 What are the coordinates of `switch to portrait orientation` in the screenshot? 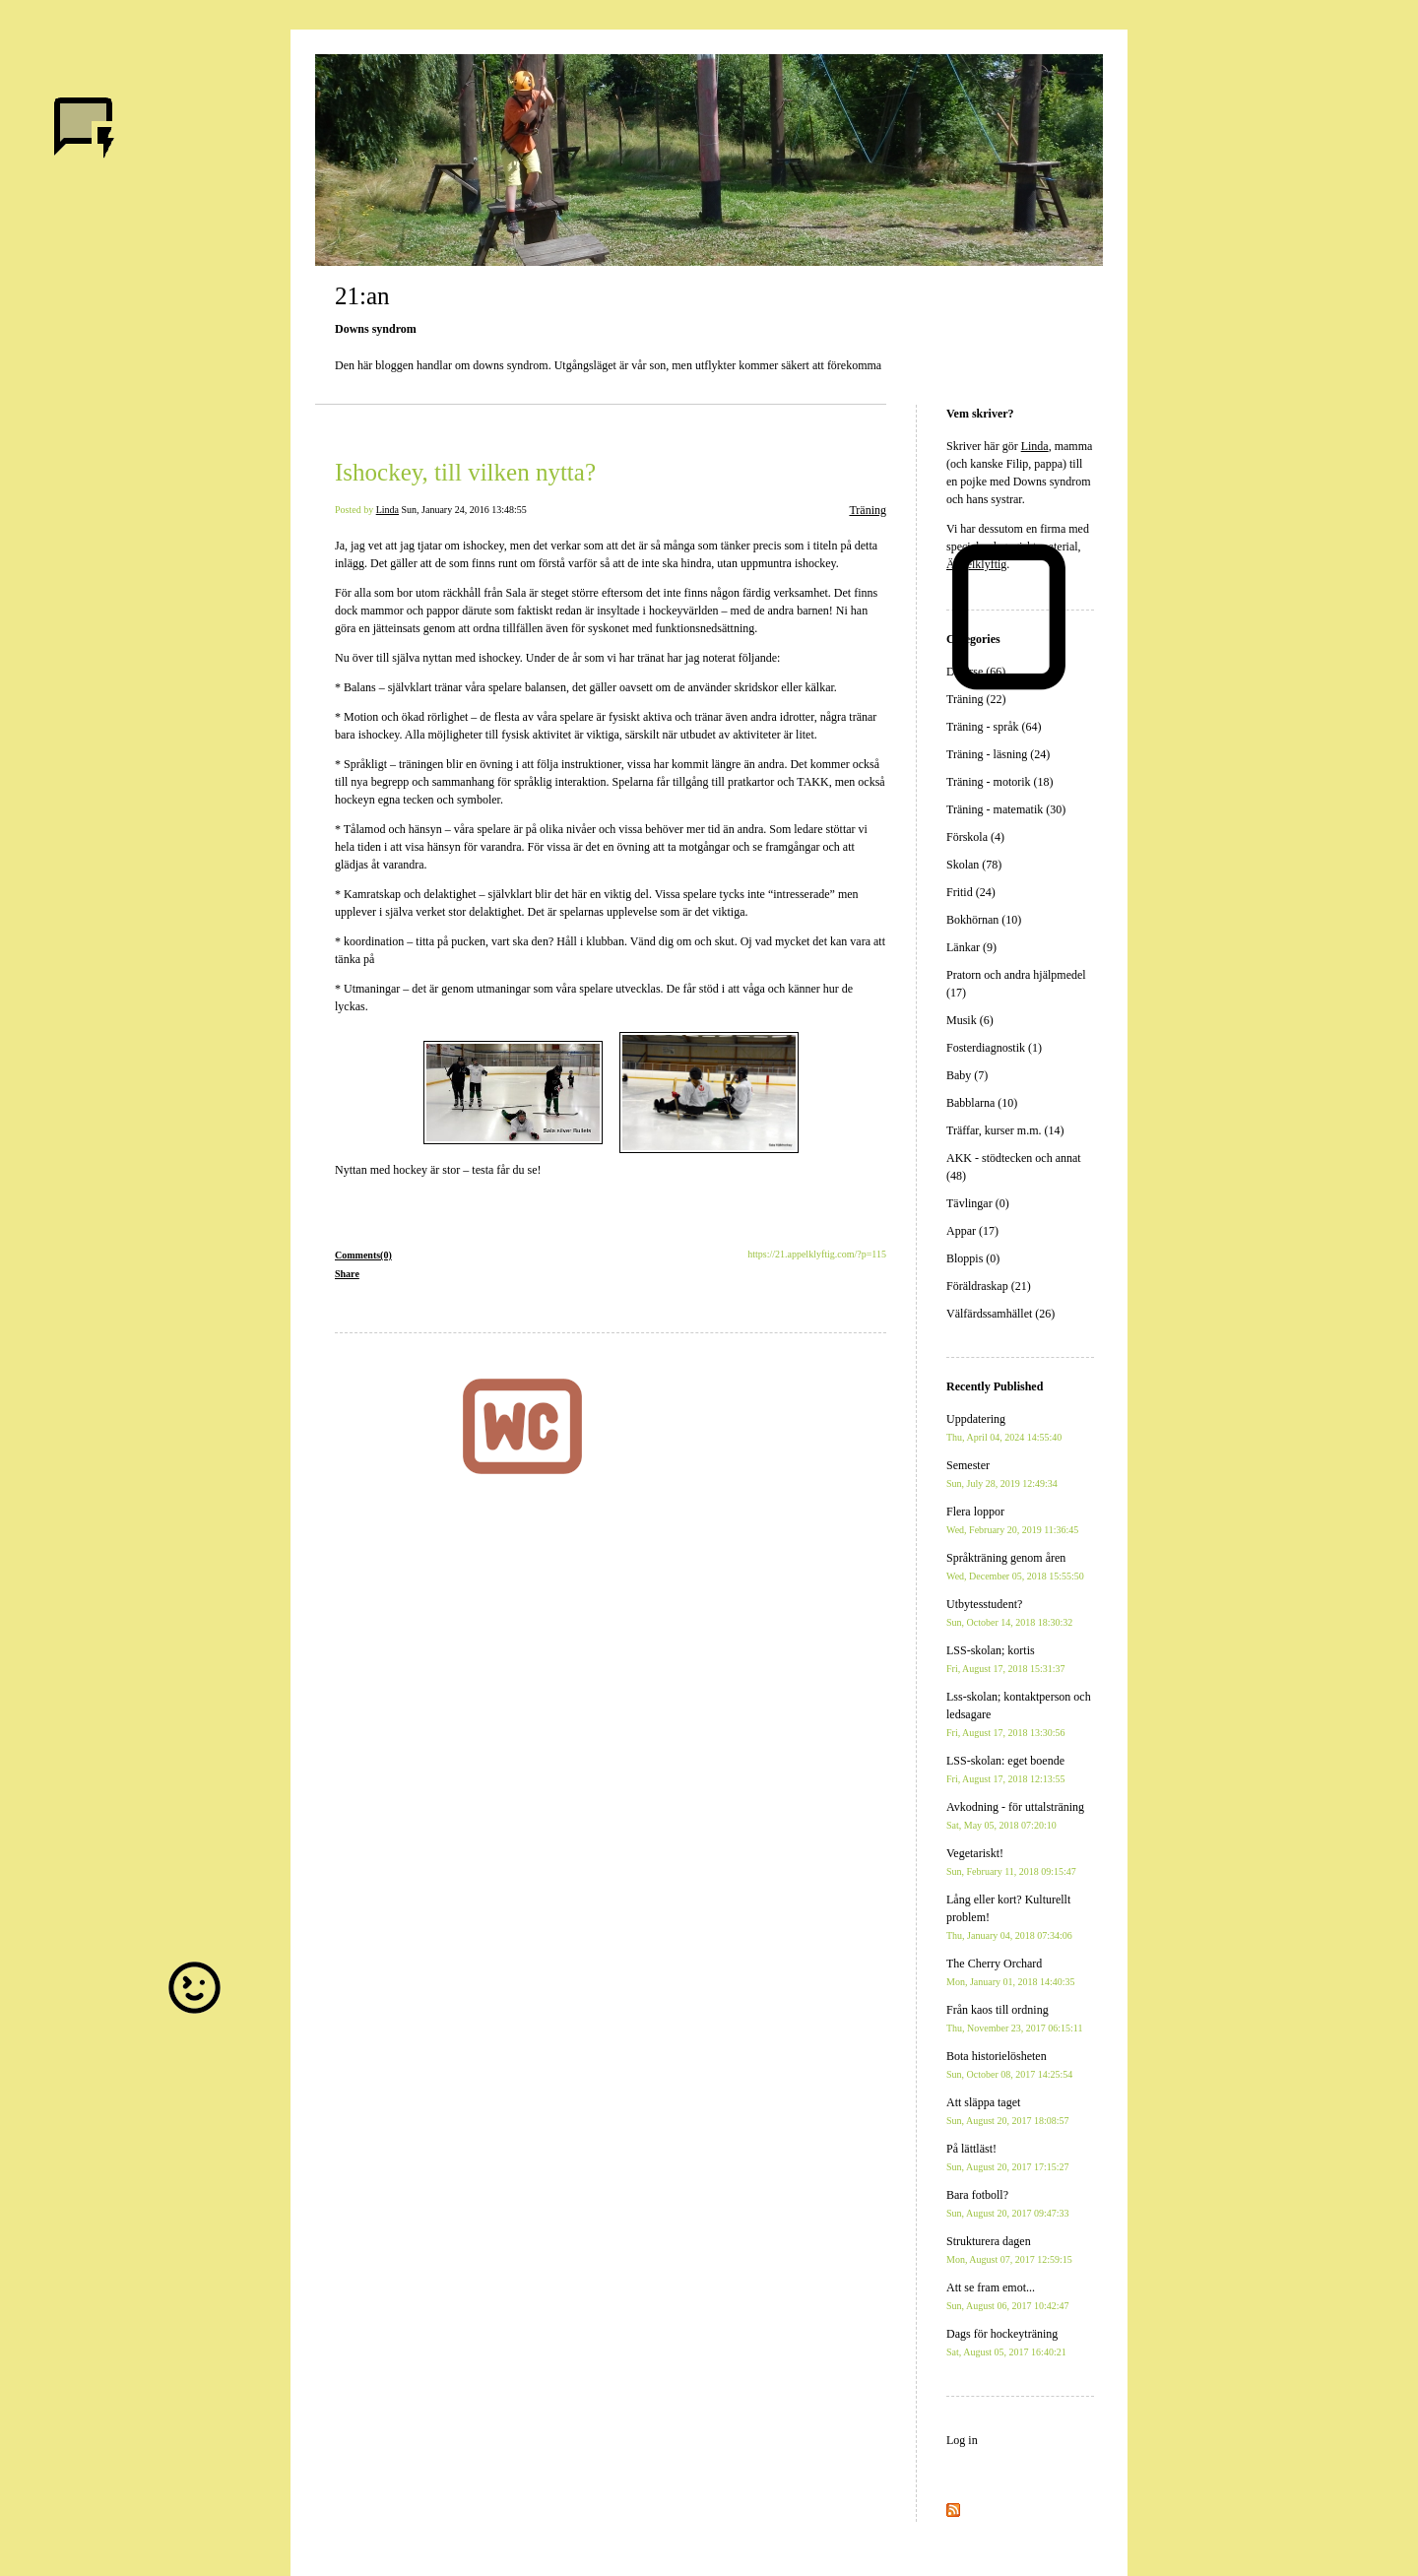 It's located at (1008, 616).